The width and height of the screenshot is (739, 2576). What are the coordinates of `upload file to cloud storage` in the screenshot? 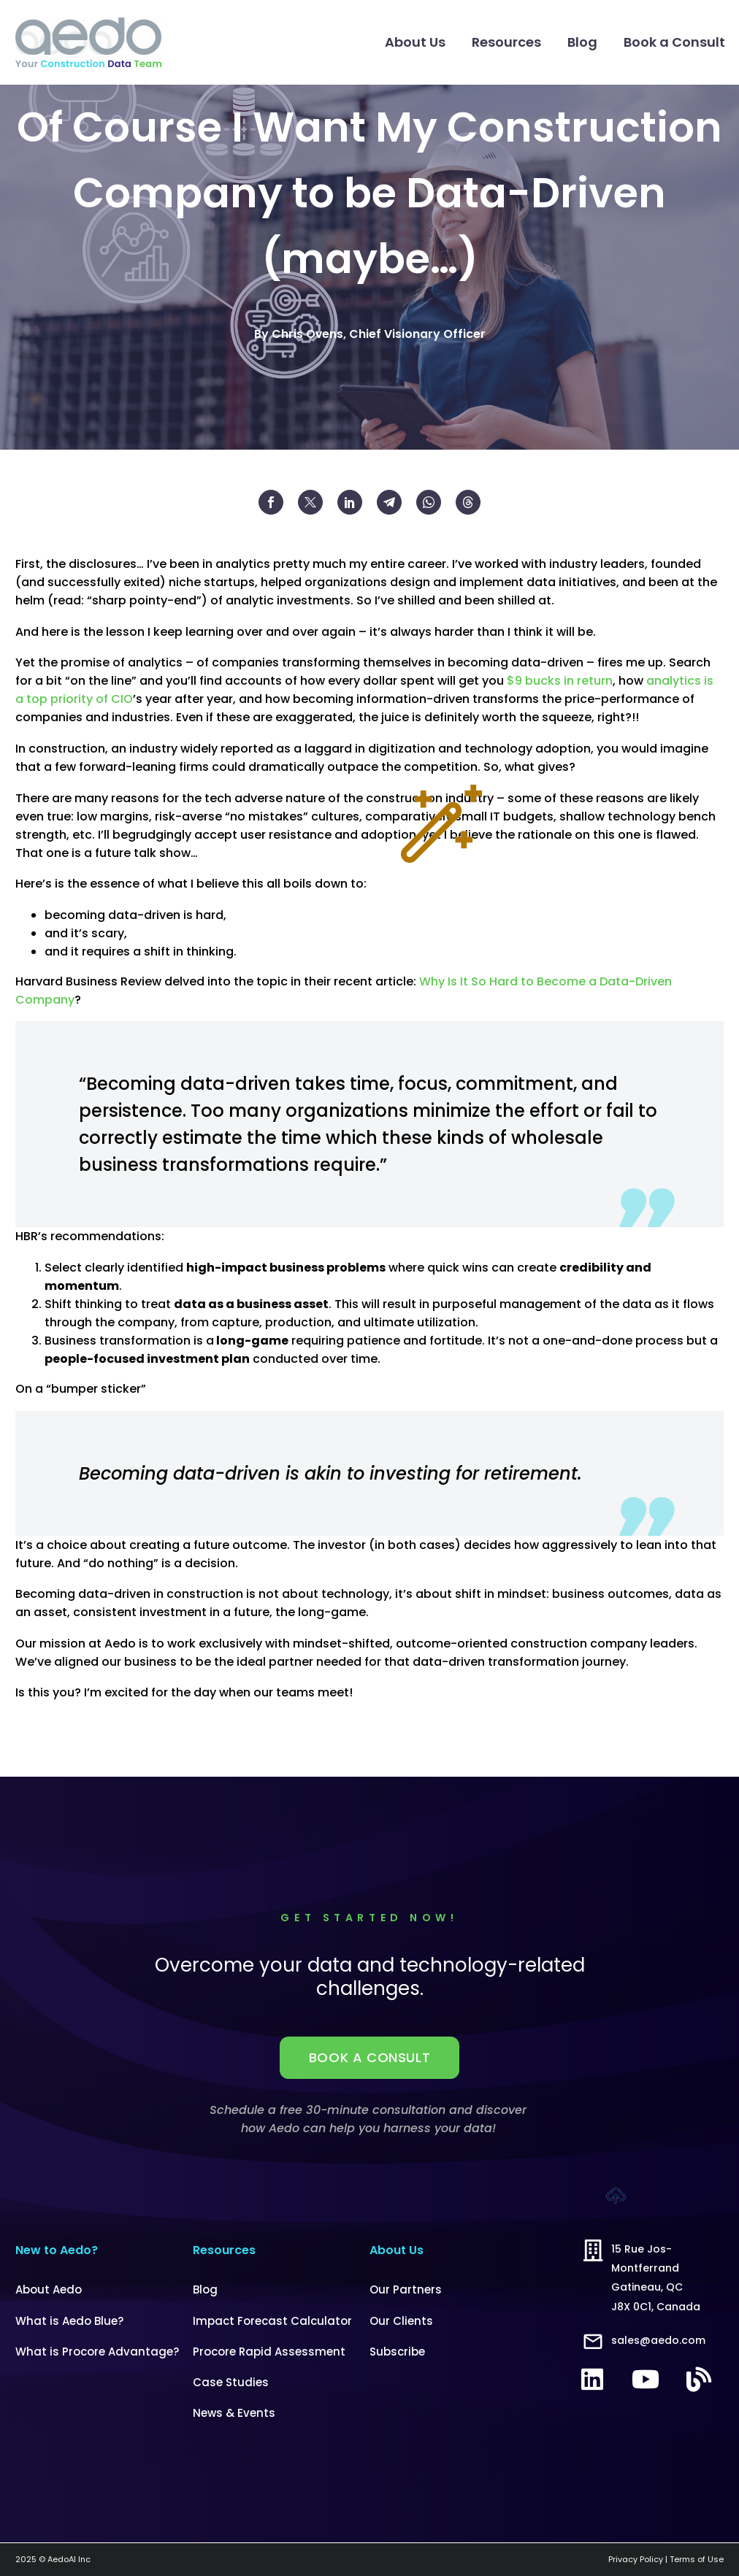 It's located at (616, 2195).